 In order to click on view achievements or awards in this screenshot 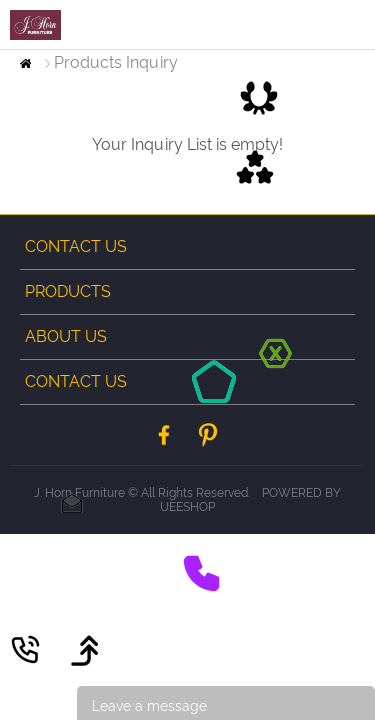, I will do `click(259, 98)`.